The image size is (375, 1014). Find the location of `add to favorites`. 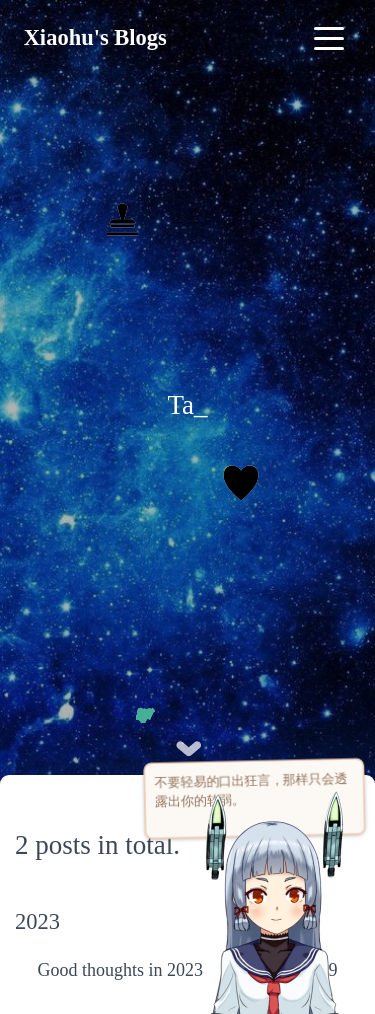

add to favorites is located at coordinates (241, 483).